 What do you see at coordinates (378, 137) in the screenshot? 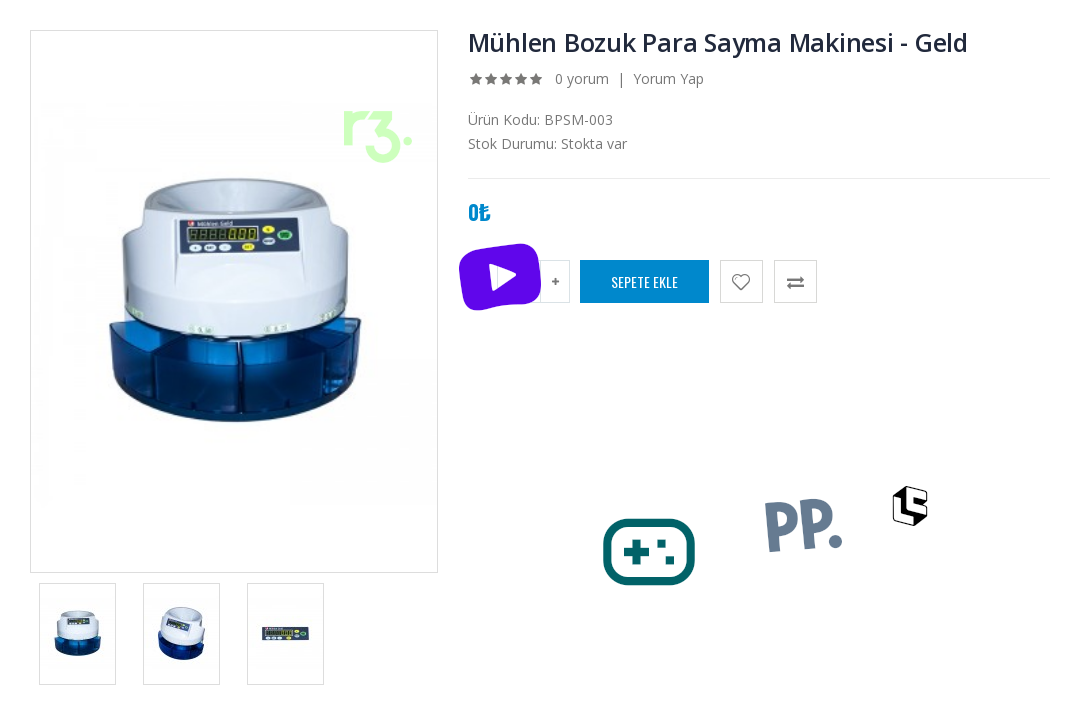
I see `r3 company logo` at bounding box center [378, 137].